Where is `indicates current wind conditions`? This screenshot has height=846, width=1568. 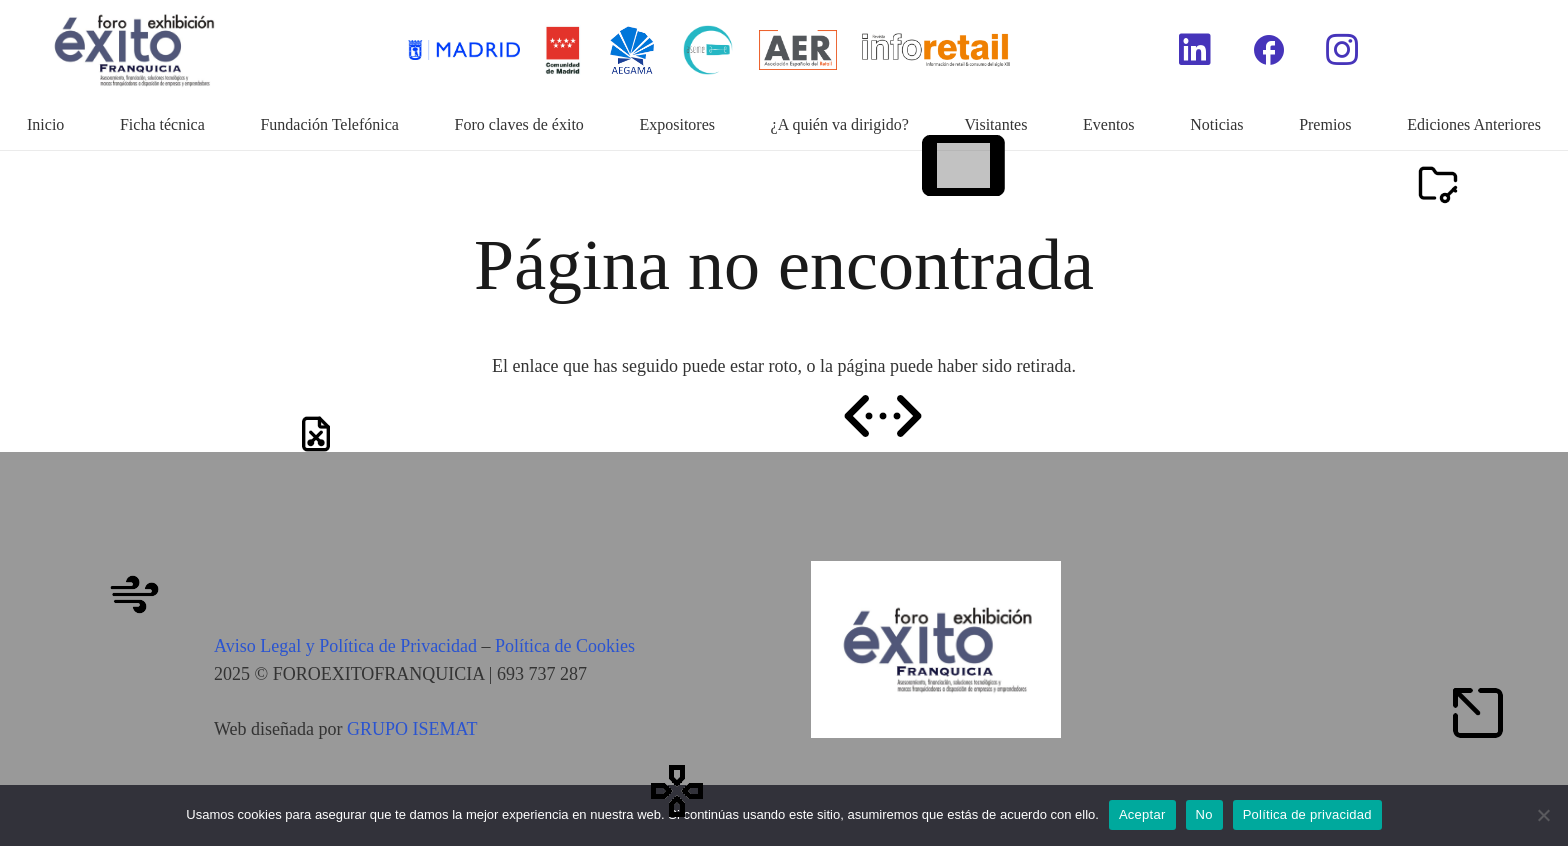
indicates current wind conditions is located at coordinates (134, 594).